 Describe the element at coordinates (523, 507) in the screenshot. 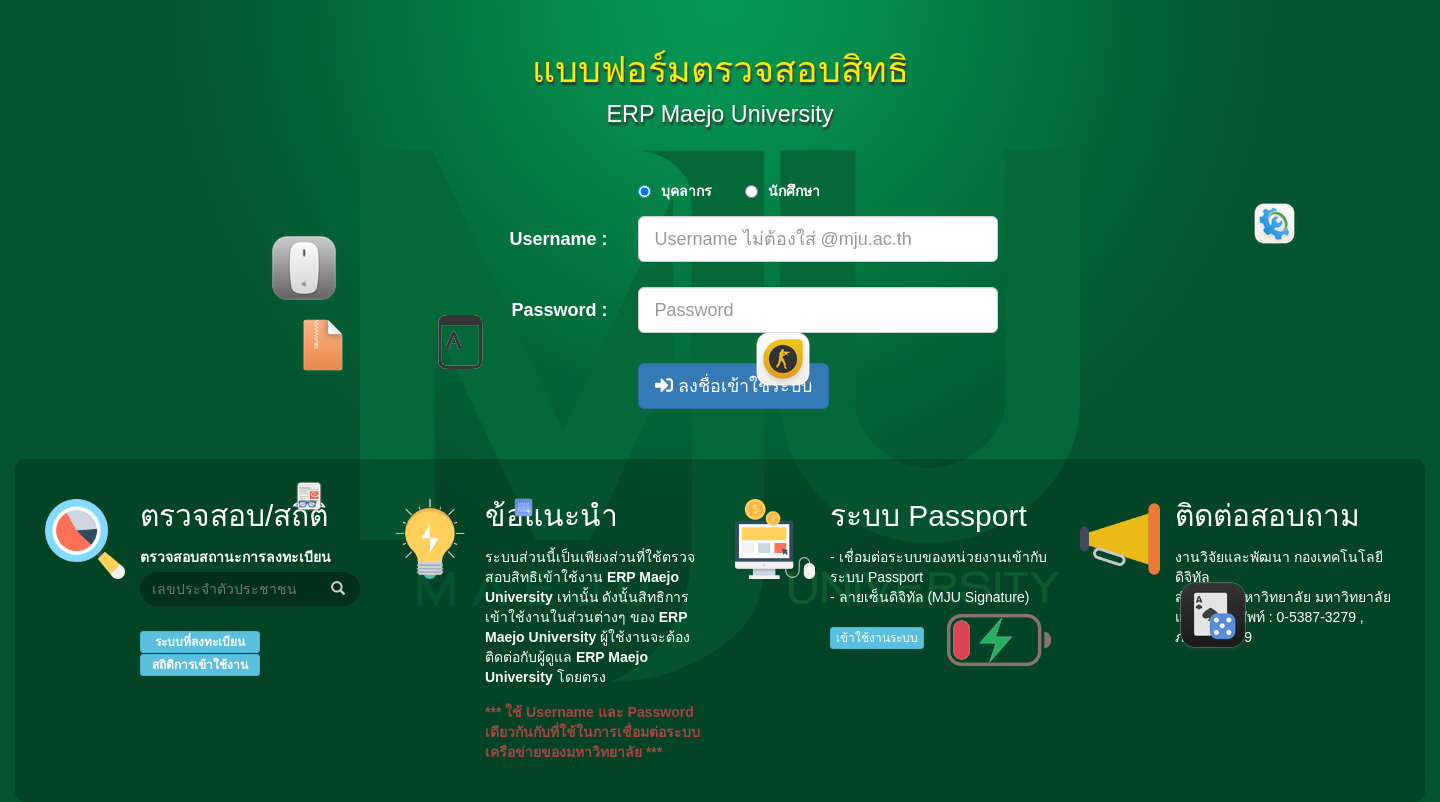

I see `take a screenshot` at that location.